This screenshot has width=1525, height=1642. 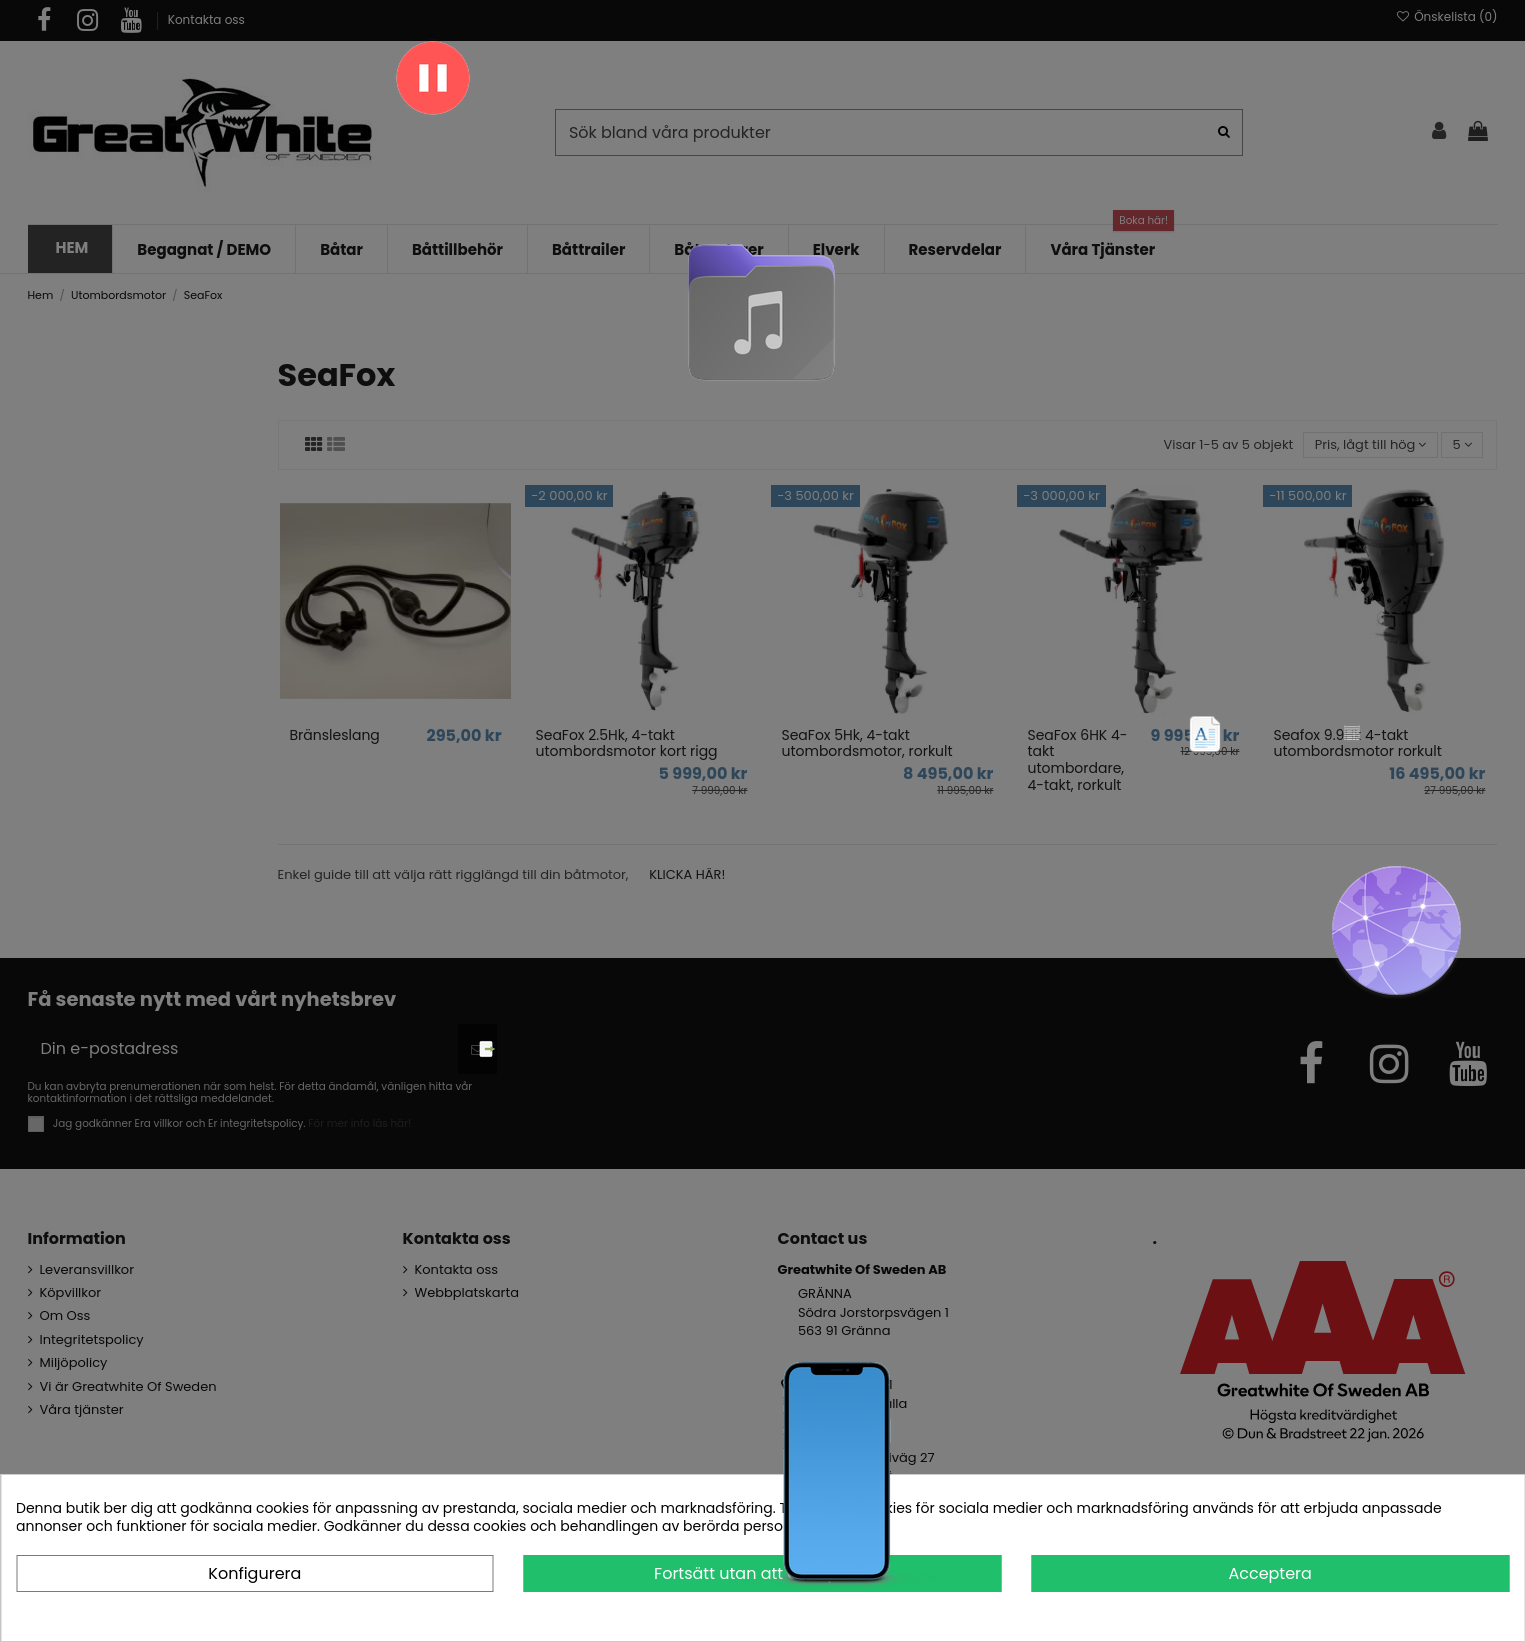 I want to click on open a text document file, so click(x=1205, y=734).